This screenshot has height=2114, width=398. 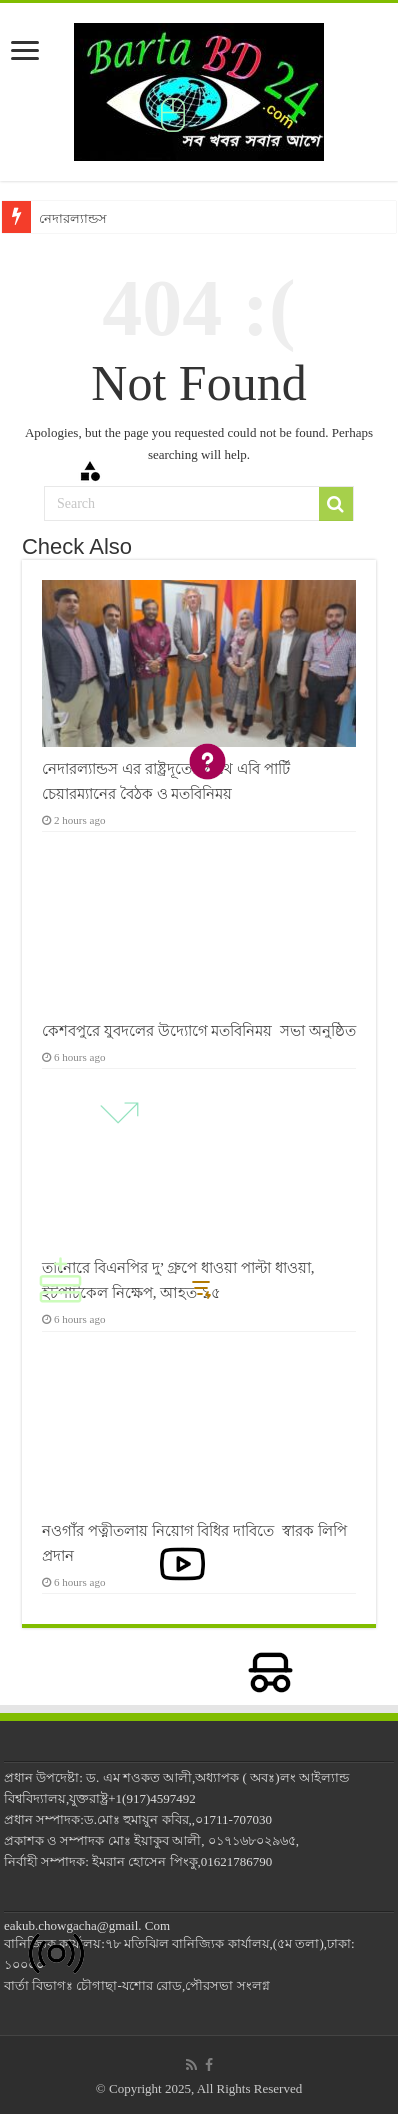 I want to click on access help or support information, so click(x=207, y=761).